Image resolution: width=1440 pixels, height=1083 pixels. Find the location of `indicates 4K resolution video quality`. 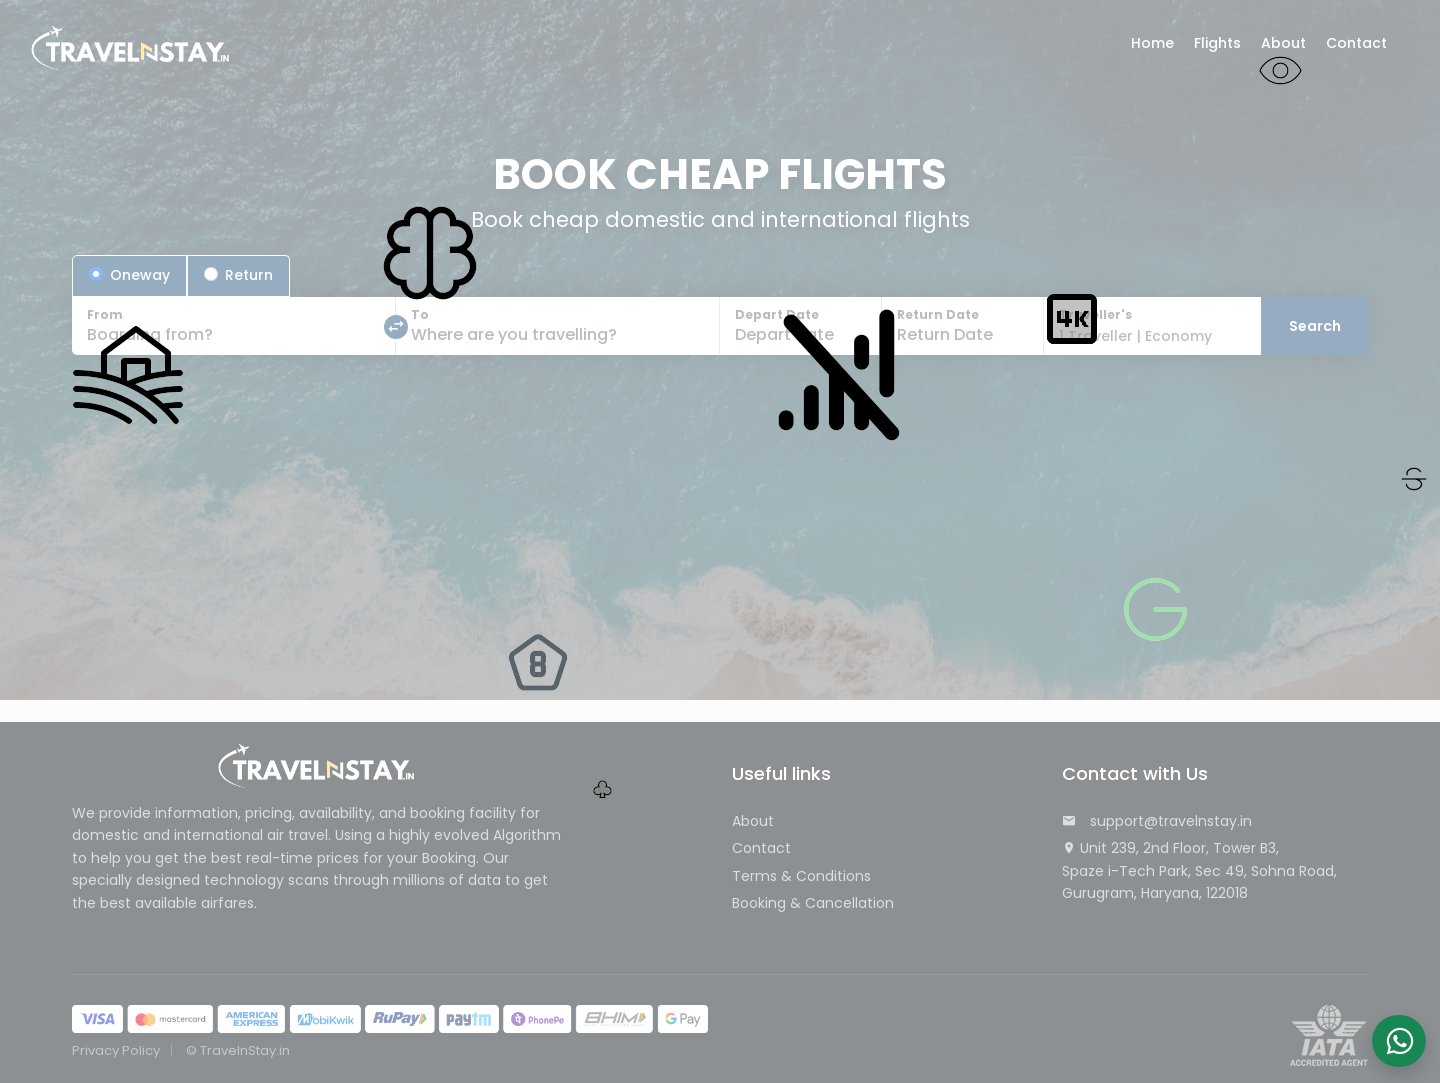

indicates 4K resolution video quality is located at coordinates (1072, 319).